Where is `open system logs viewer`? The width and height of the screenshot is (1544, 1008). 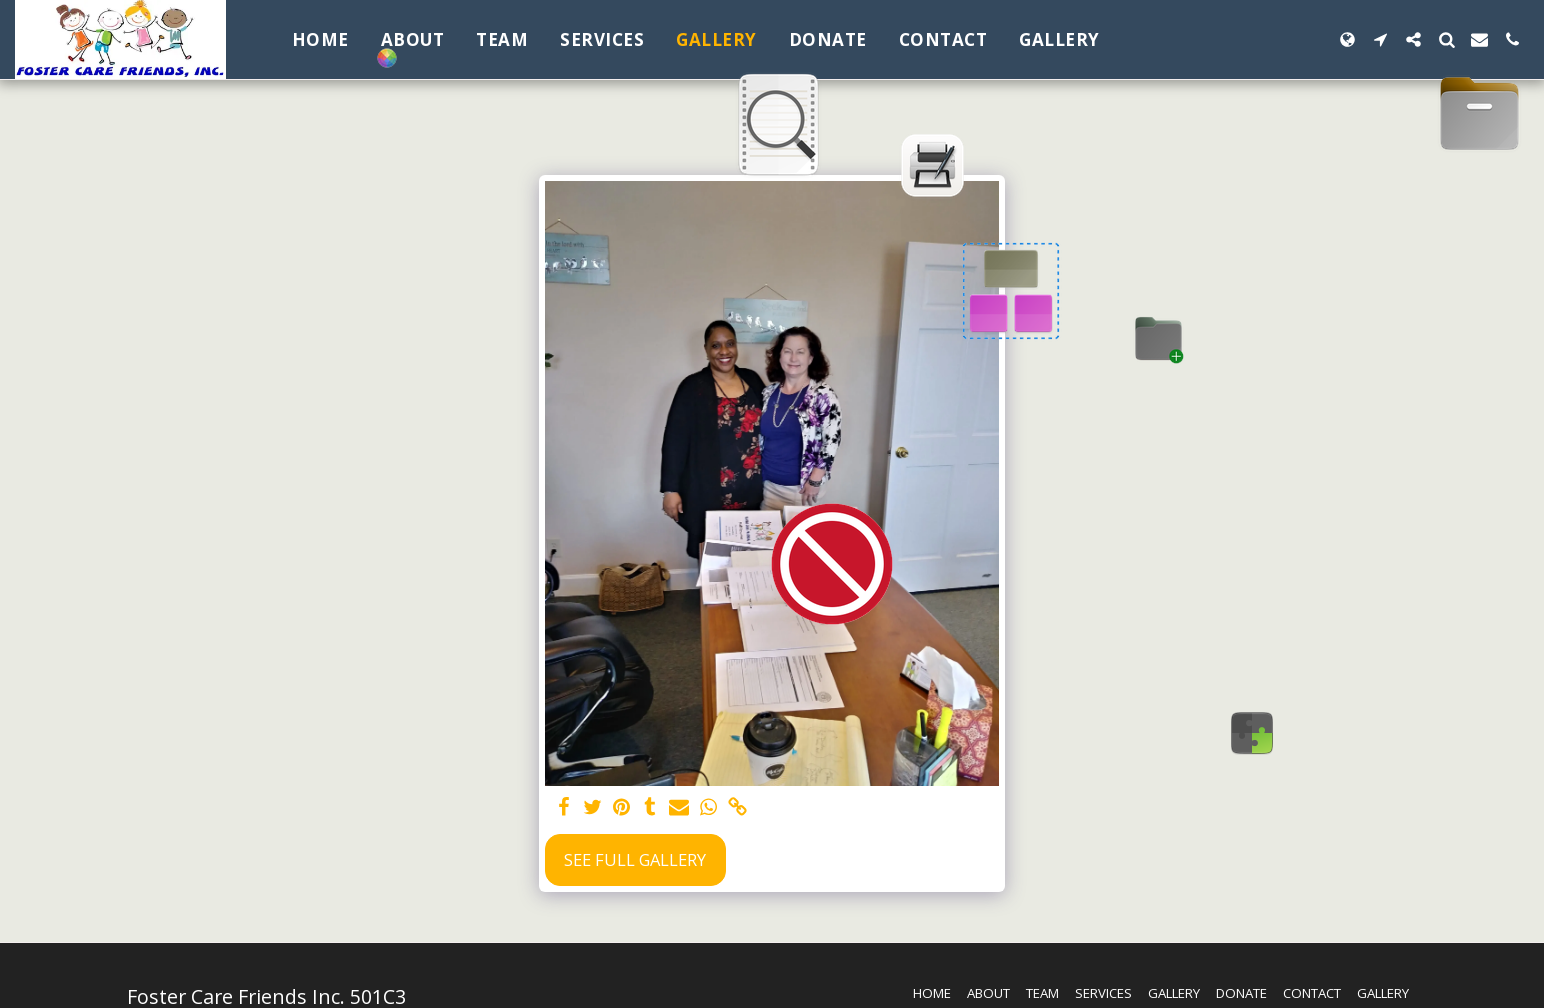 open system logs viewer is located at coordinates (778, 124).